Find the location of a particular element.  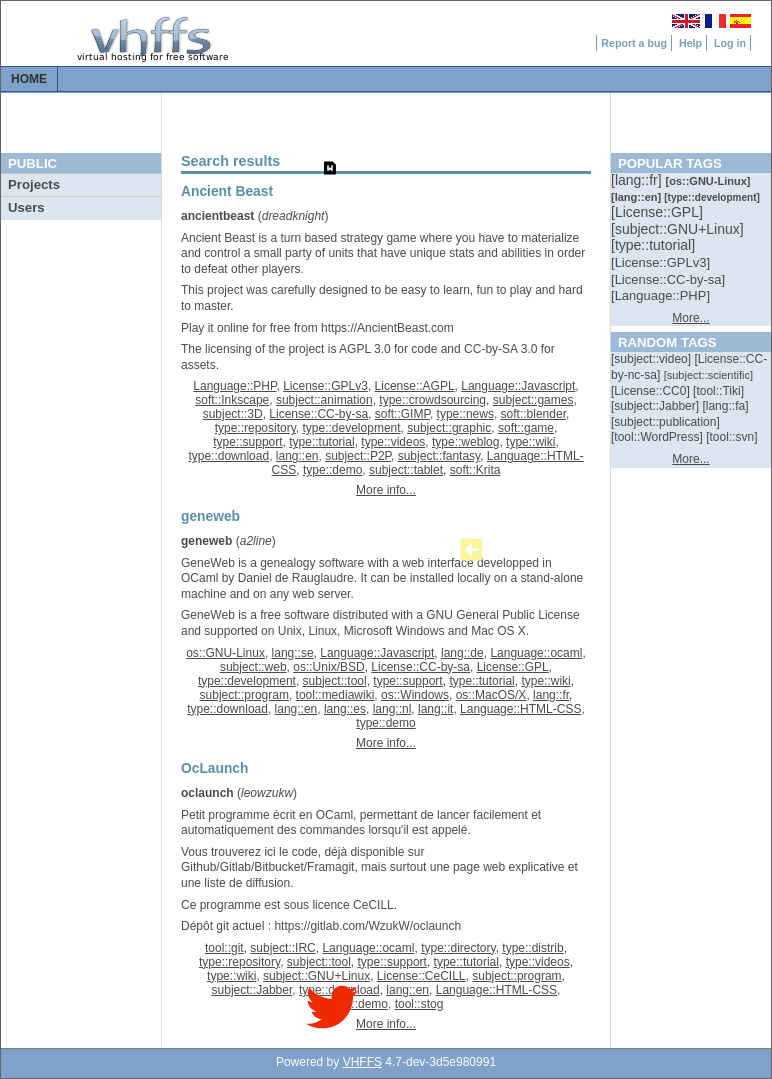

open a Microsoft Word document is located at coordinates (330, 168).